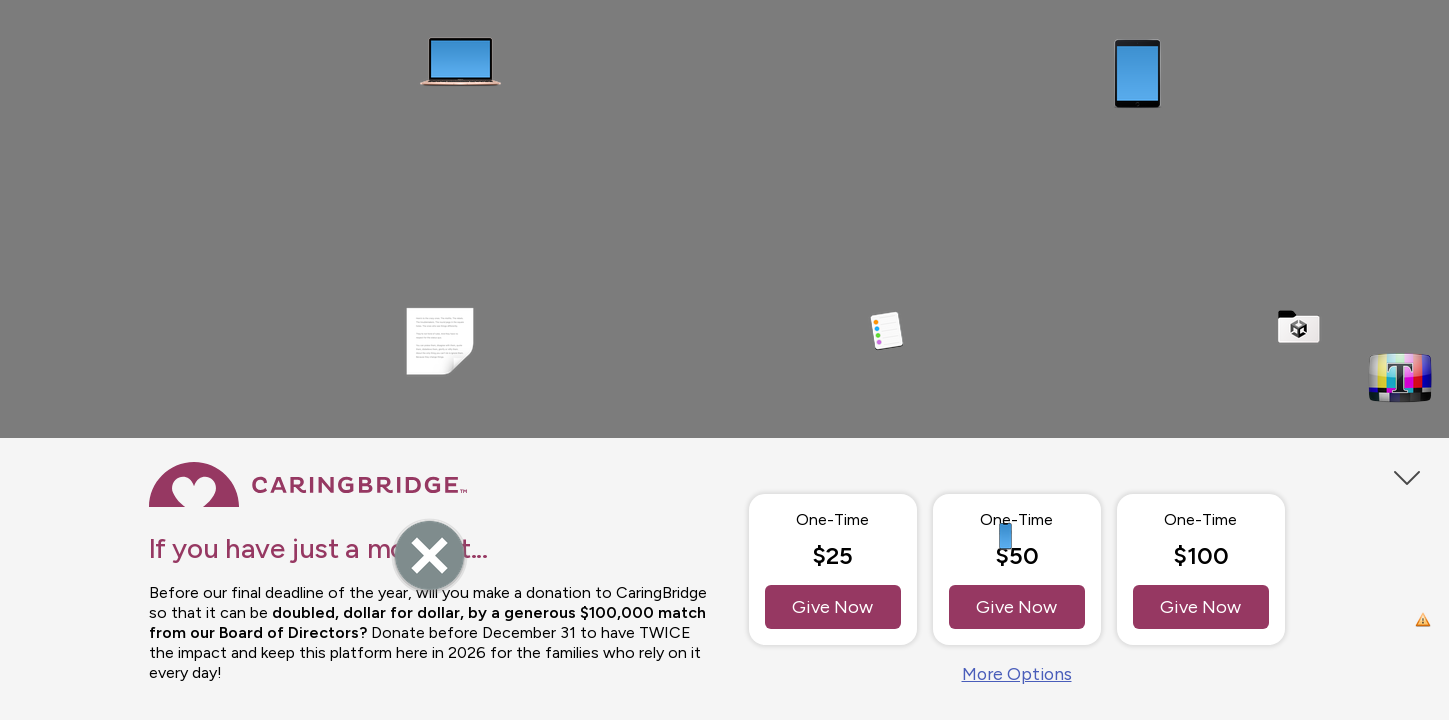  What do you see at coordinates (1005, 536) in the screenshot?
I see `iPhone 13 Pro device connected` at bounding box center [1005, 536].